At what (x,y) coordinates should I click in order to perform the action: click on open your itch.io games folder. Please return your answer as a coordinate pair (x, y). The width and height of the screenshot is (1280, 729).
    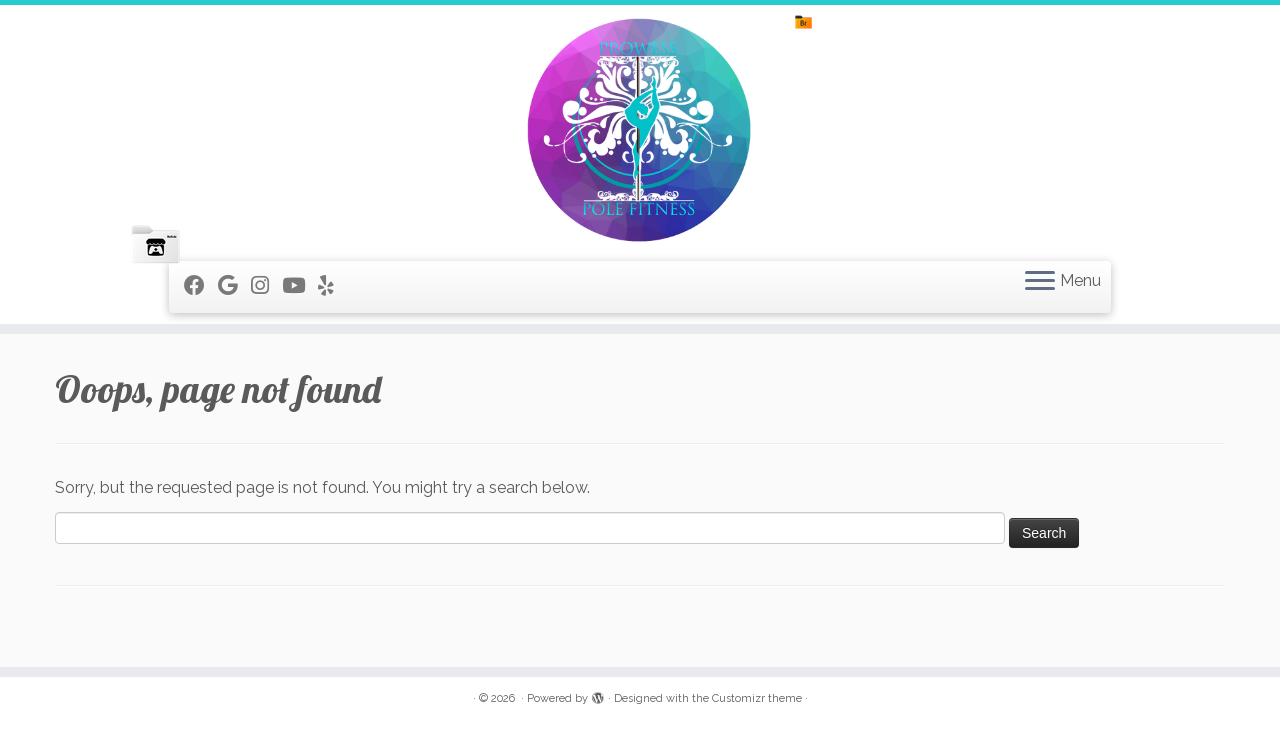
    Looking at the image, I should click on (155, 245).